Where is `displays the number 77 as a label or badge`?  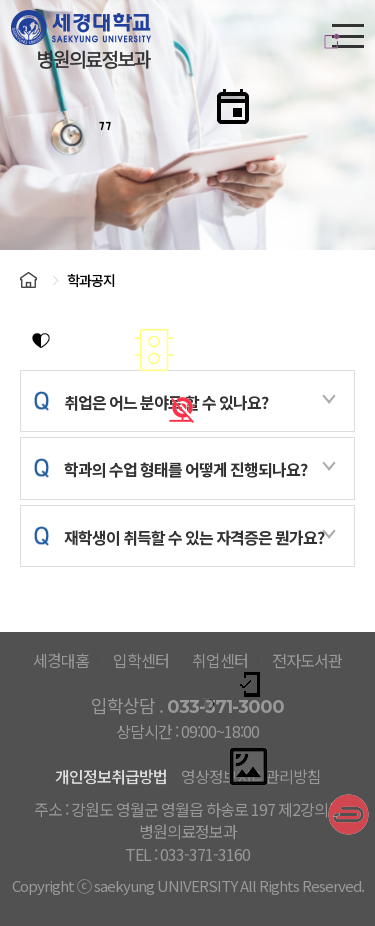
displays the number 77 as a label or badge is located at coordinates (105, 126).